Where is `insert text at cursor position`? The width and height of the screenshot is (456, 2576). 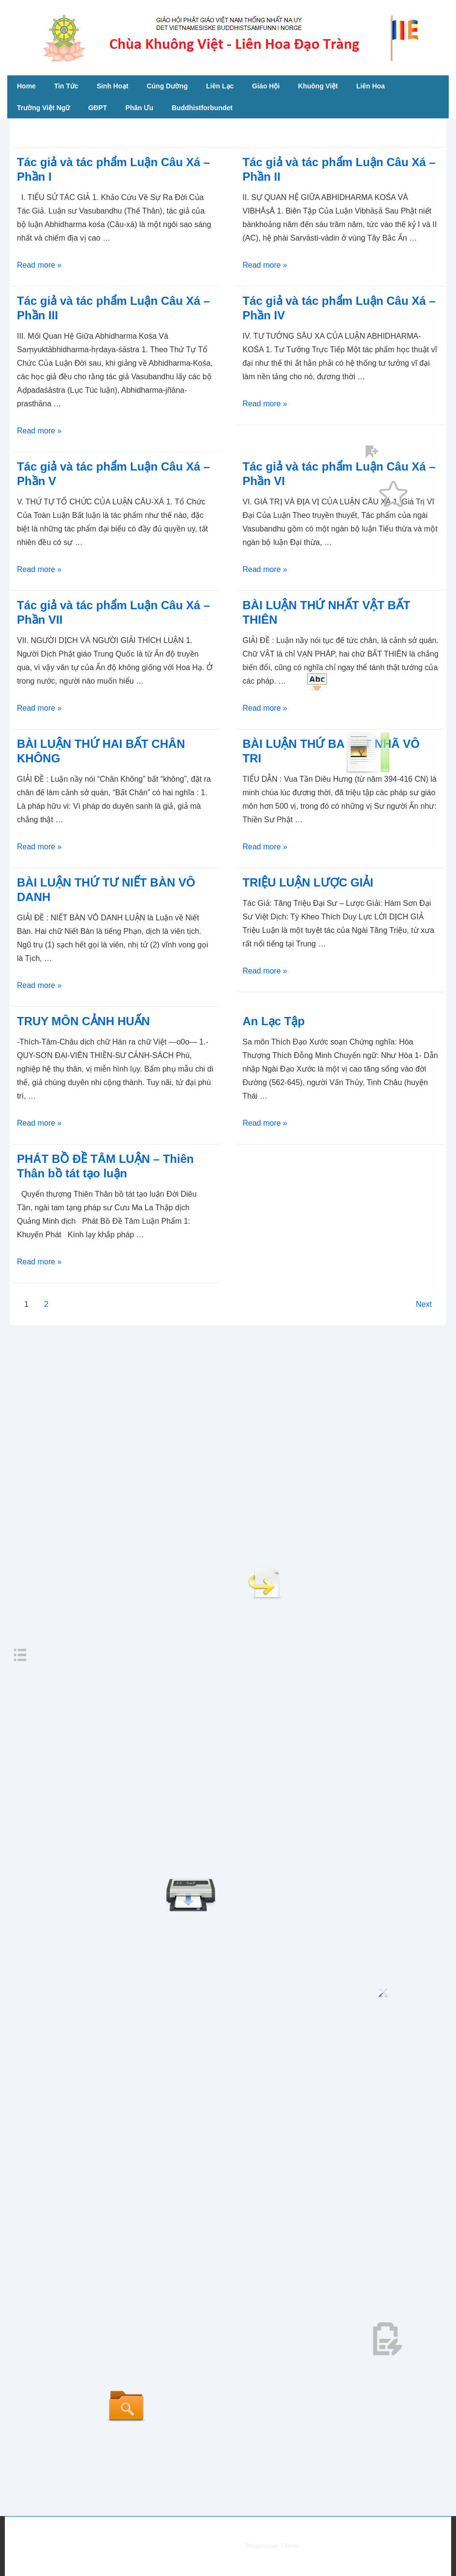
insert text at cursor position is located at coordinates (317, 681).